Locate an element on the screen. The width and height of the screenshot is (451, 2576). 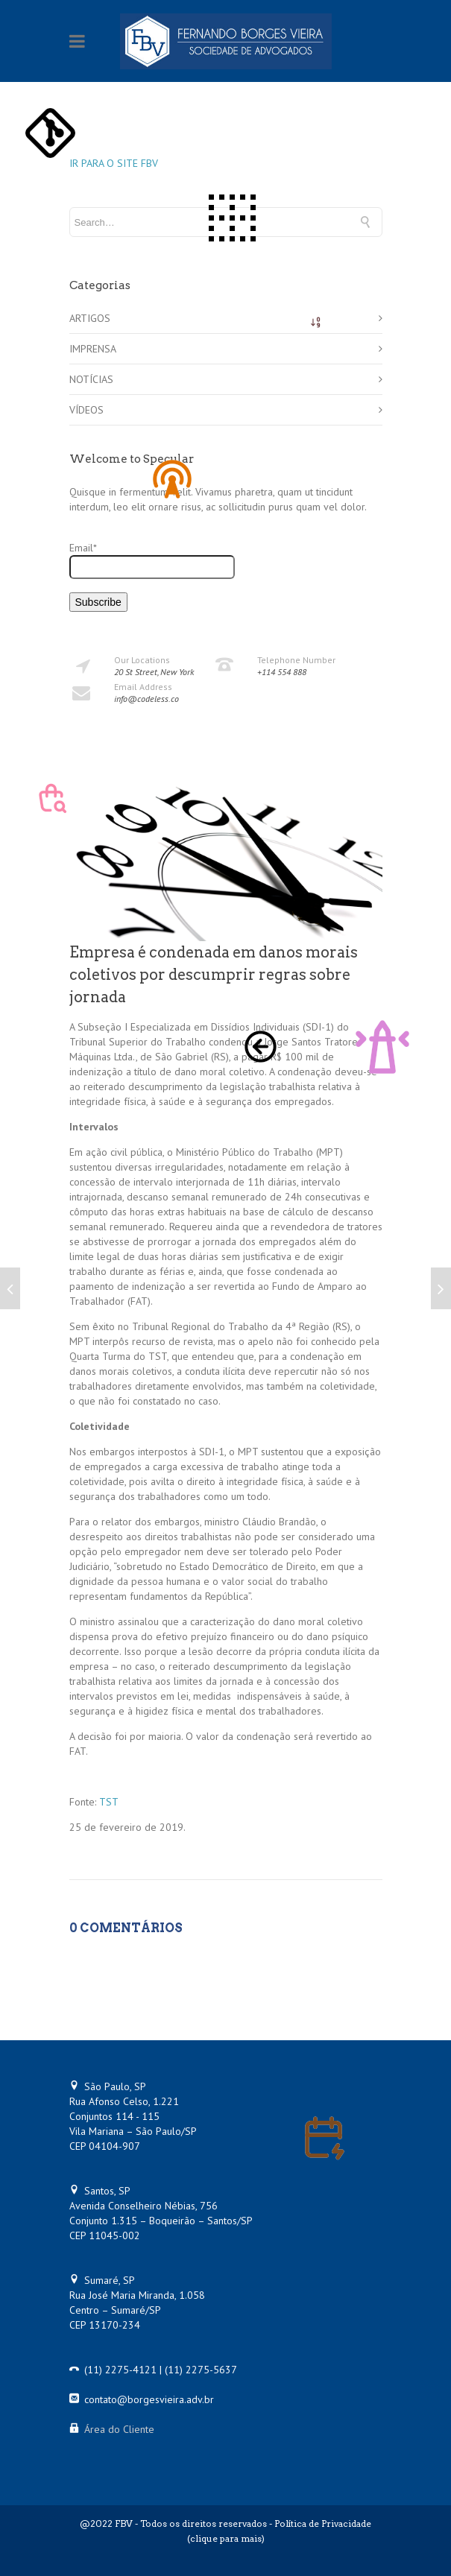
go back to the previous screen is located at coordinates (260, 1046).